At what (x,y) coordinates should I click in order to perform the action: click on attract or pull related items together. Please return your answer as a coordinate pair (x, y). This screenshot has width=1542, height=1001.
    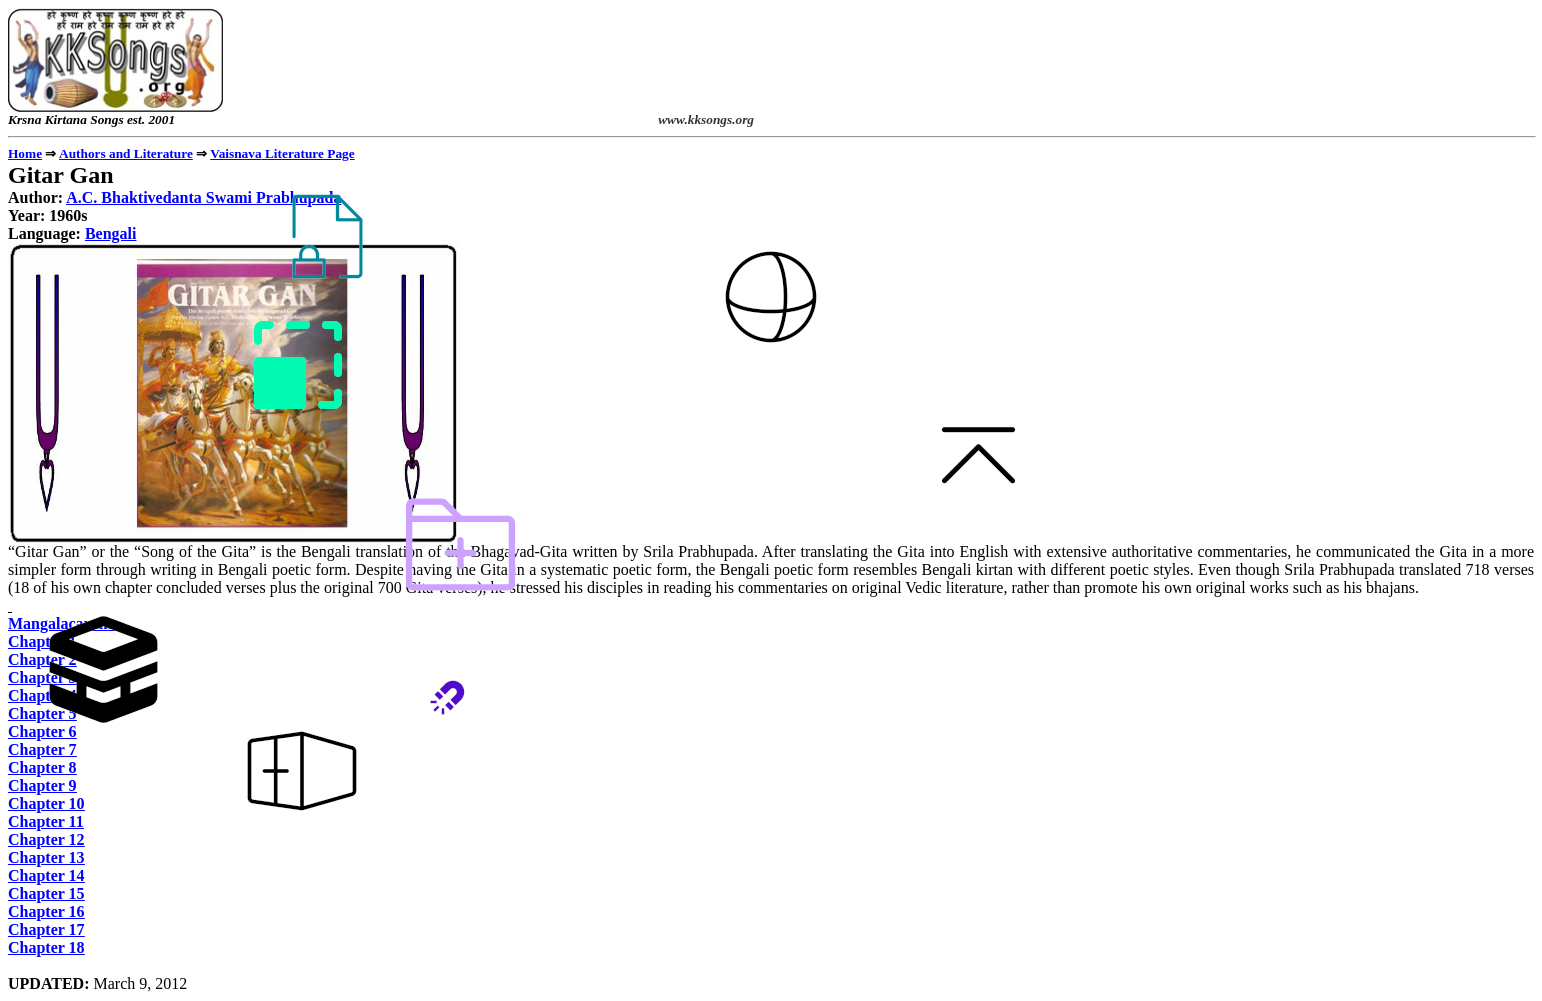
    Looking at the image, I should click on (448, 697).